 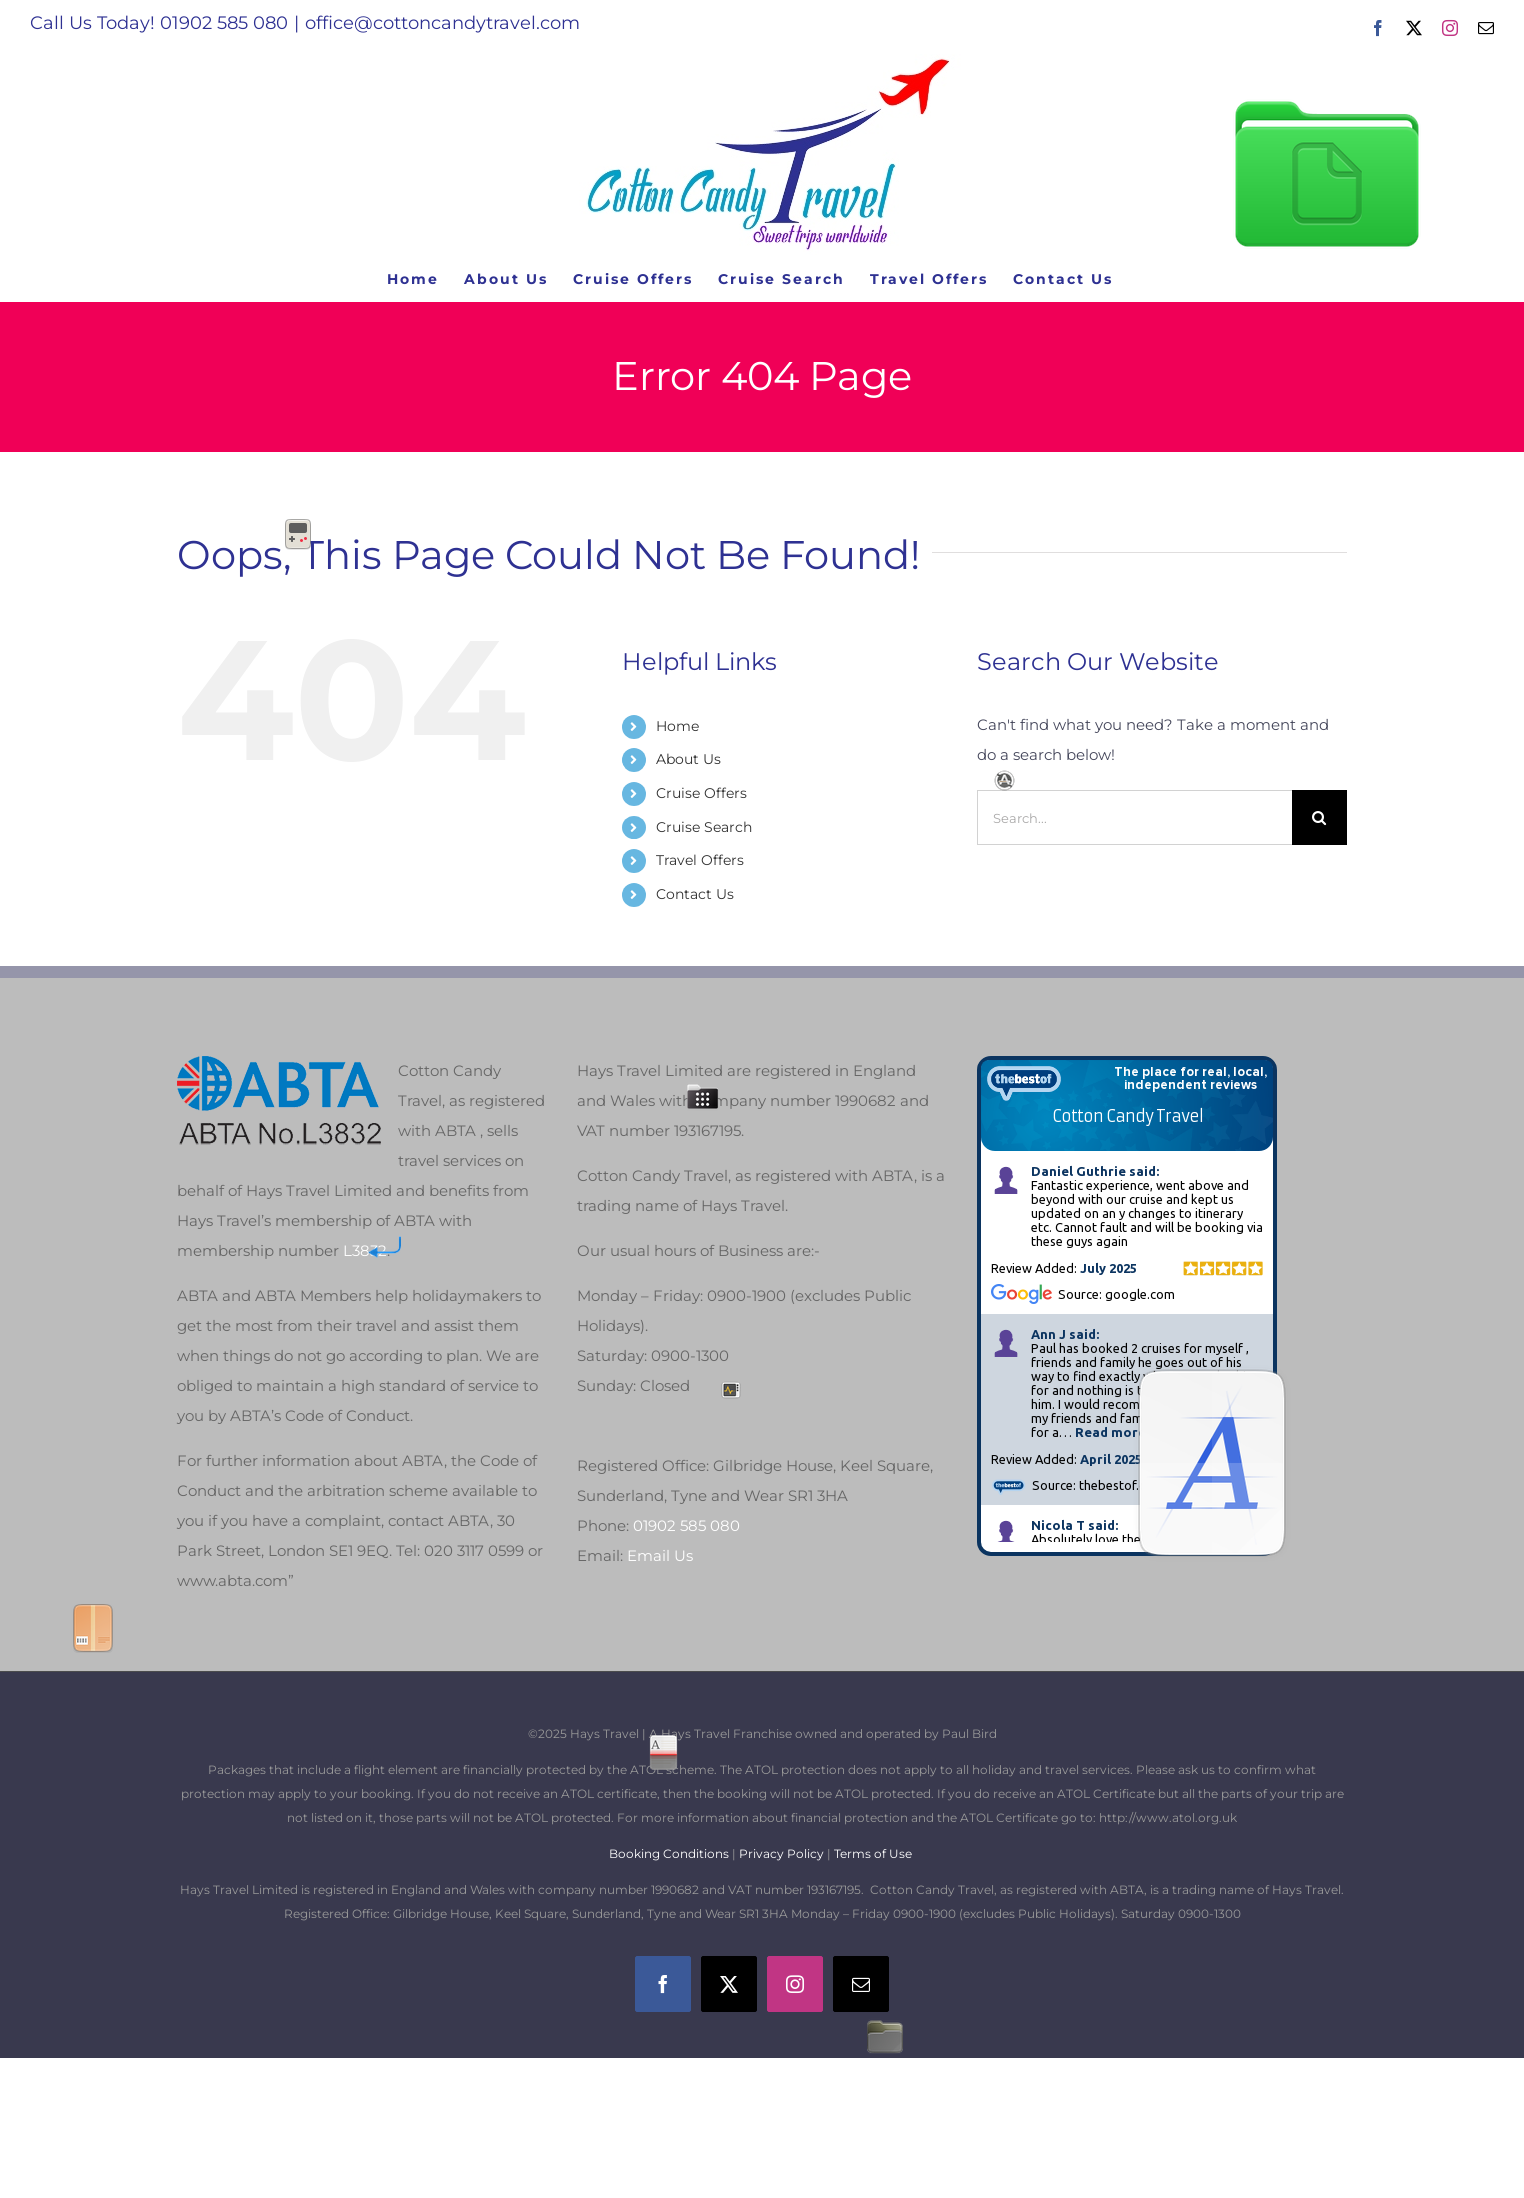 What do you see at coordinates (702, 1097) in the screenshot?
I see `open ROS (Robot Operating System) project folder` at bounding box center [702, 1097].